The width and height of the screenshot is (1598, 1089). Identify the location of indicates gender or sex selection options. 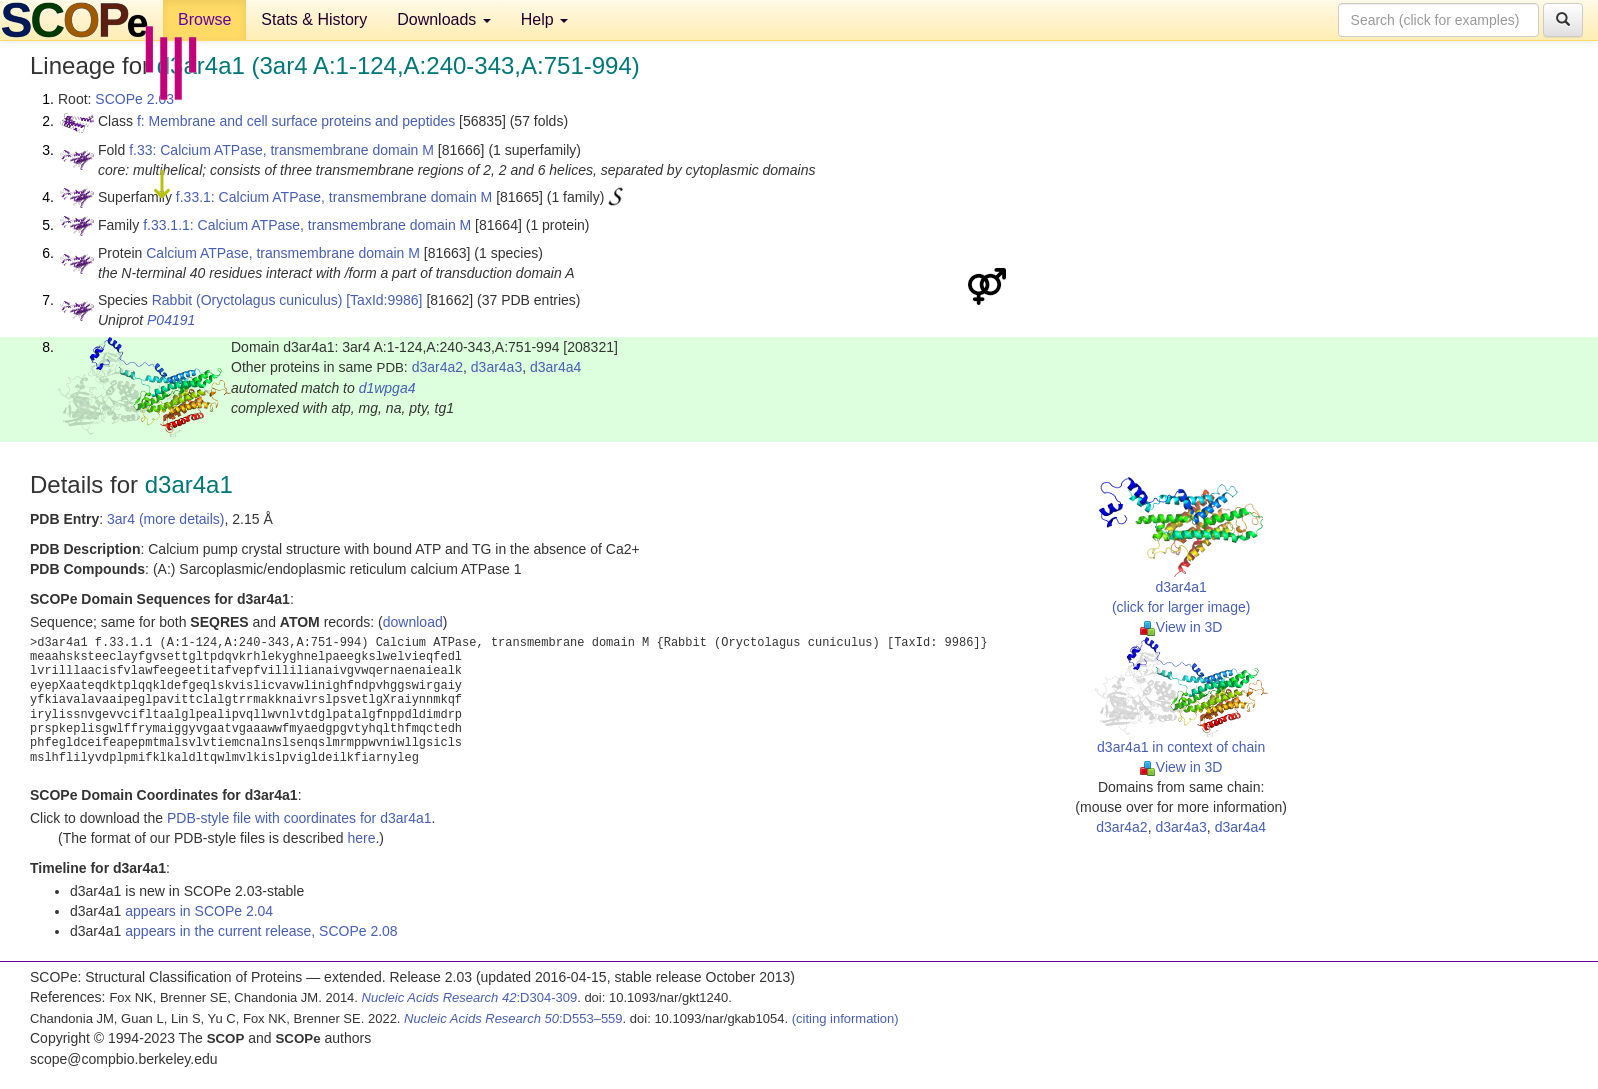
(986, 287).